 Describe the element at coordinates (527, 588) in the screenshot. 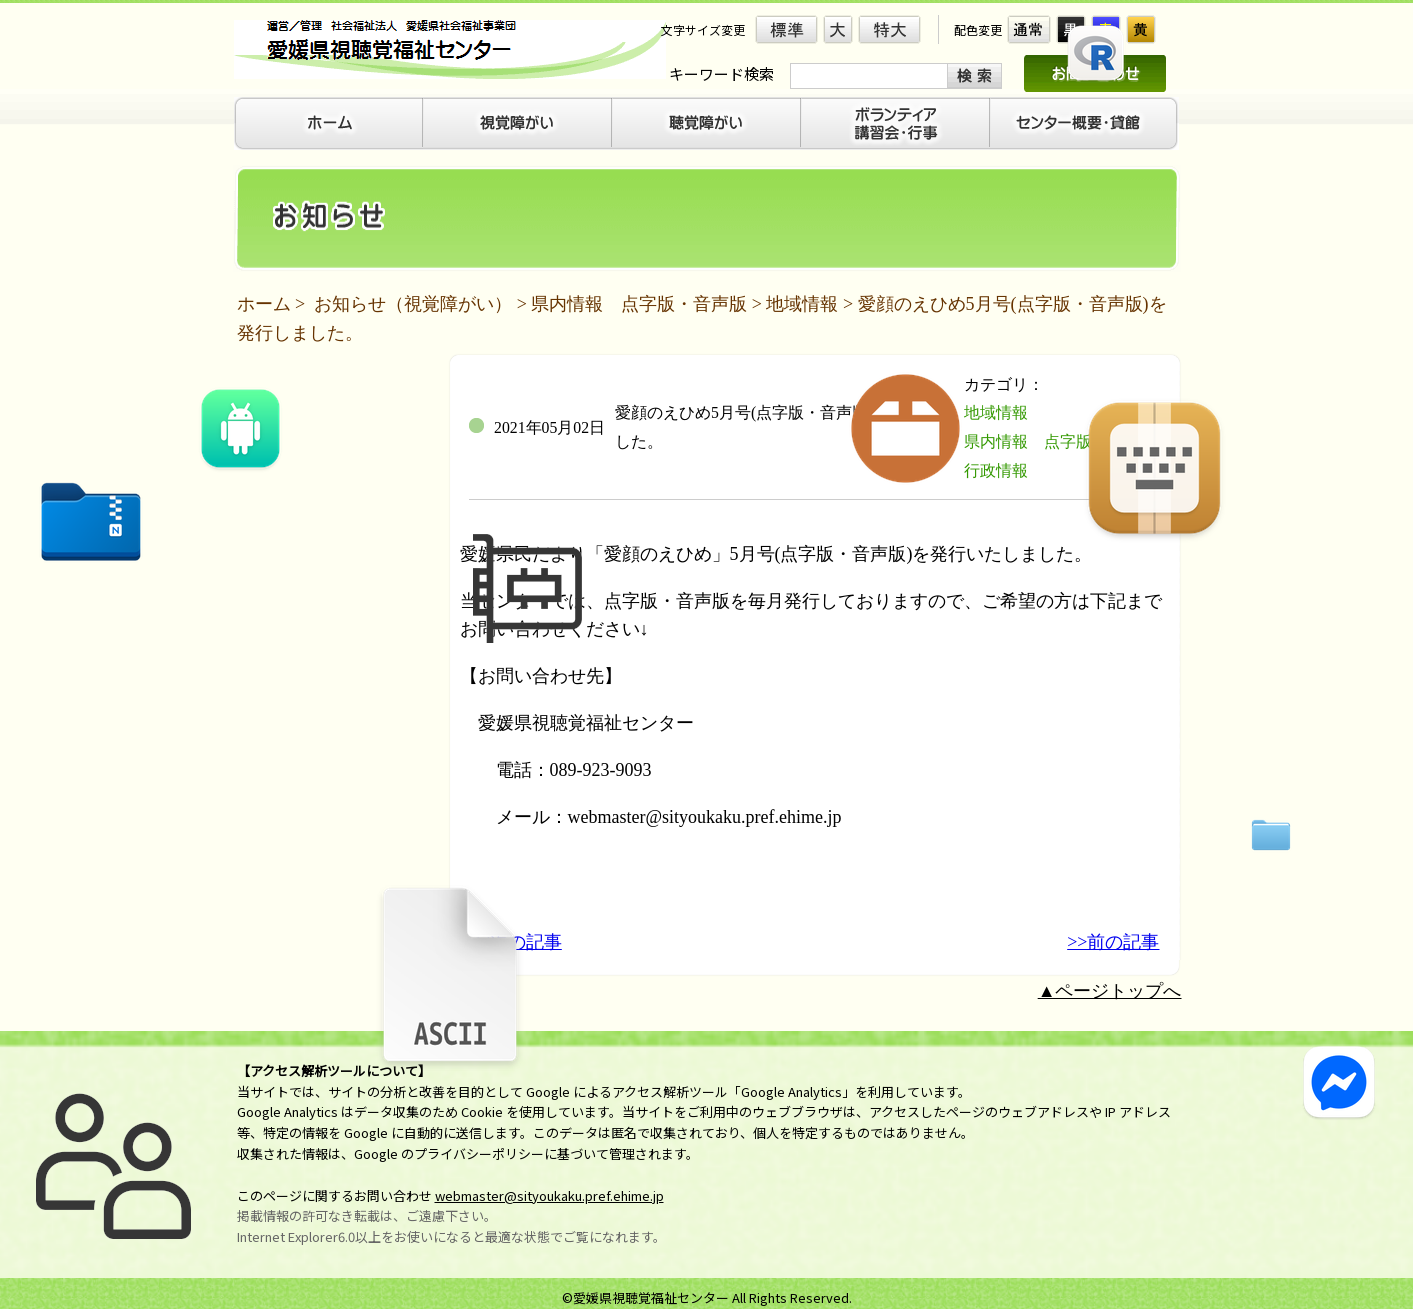

I see `access firmware settings and updates` at that location.